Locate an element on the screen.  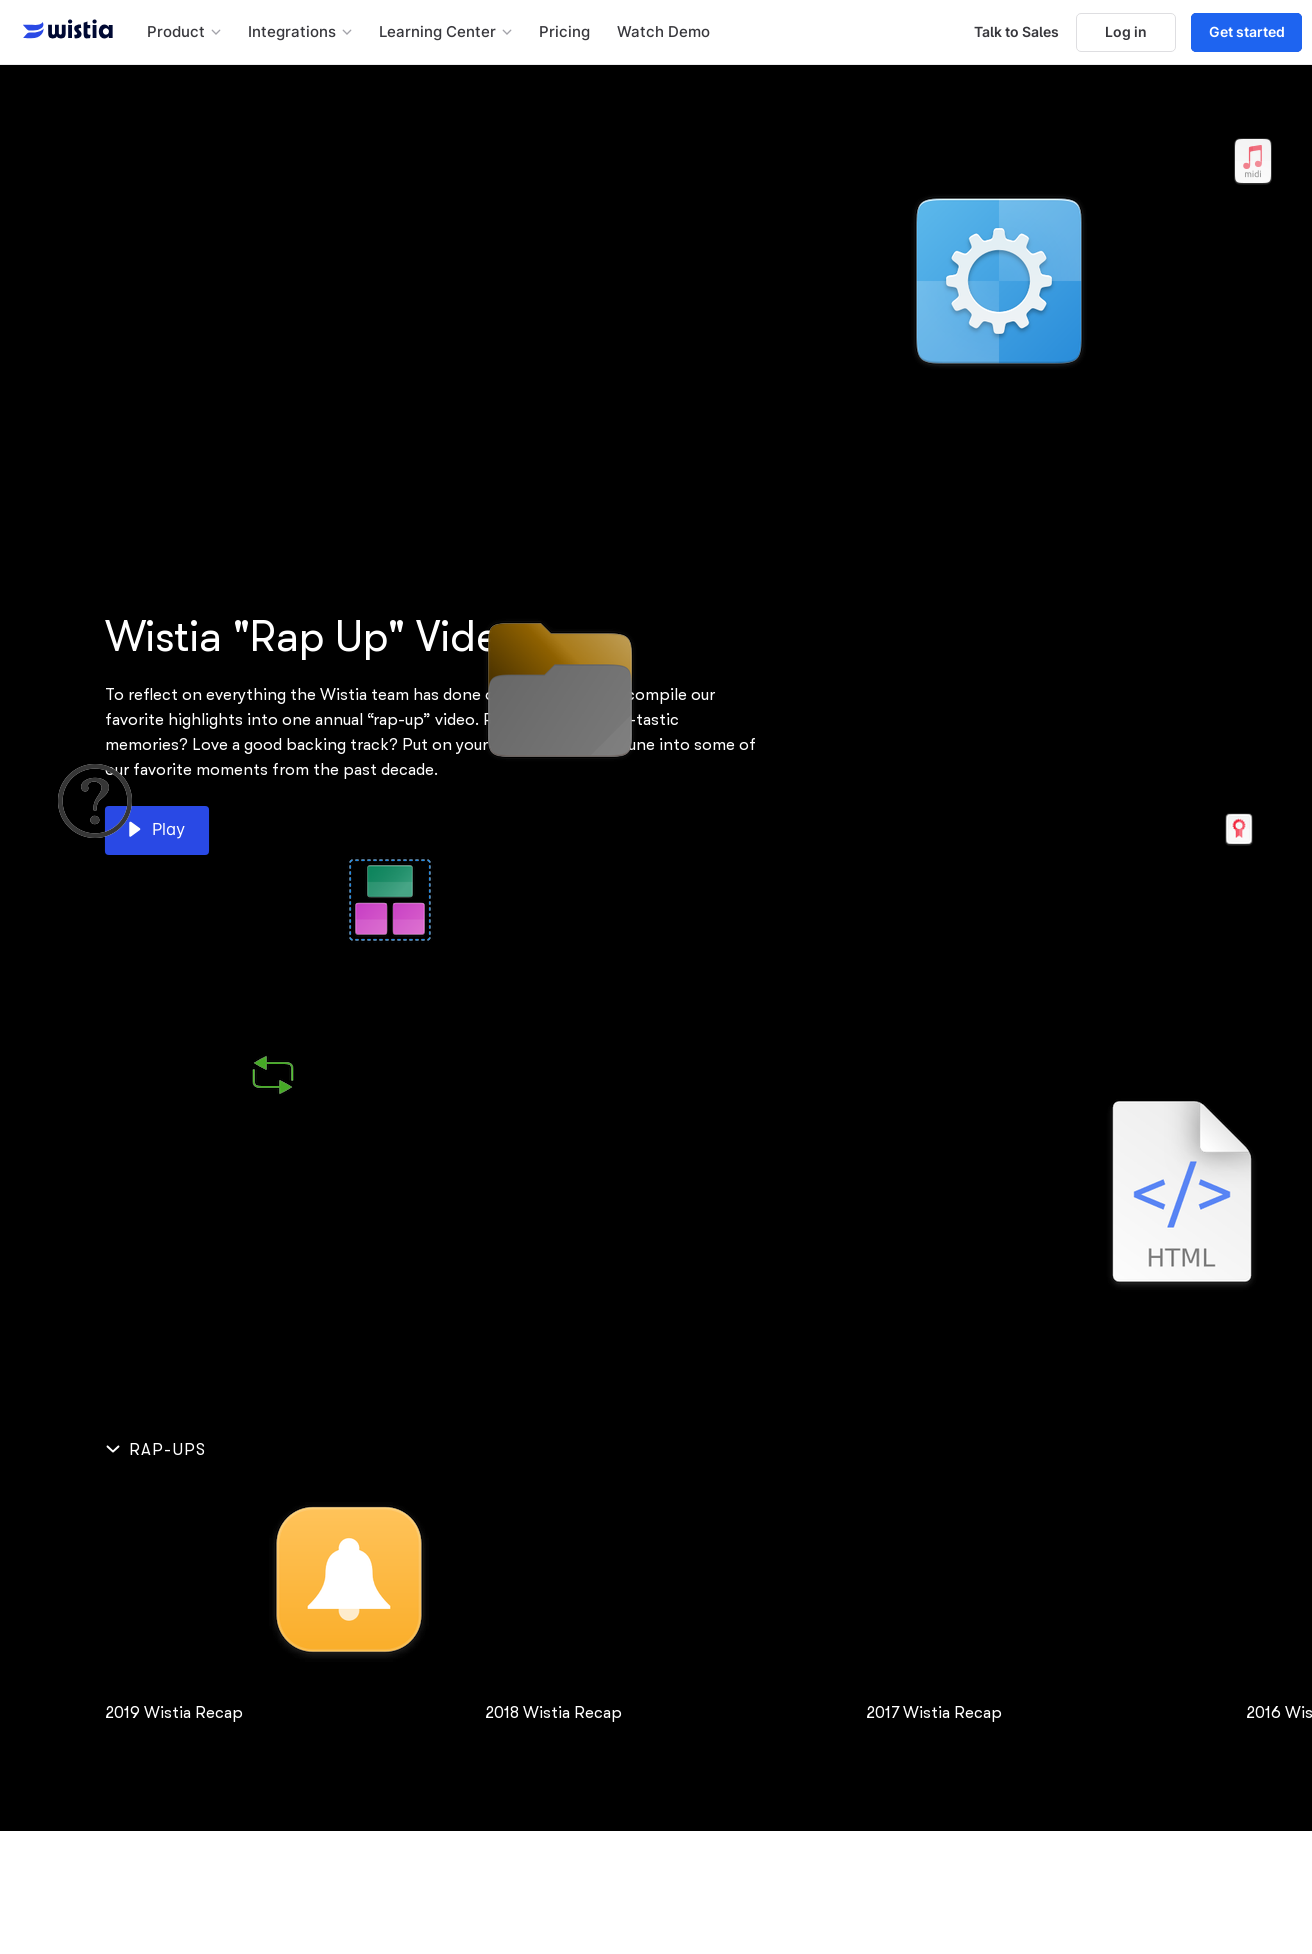
pkcs7 certificate bundle file is located at coordinates (1239, 829).